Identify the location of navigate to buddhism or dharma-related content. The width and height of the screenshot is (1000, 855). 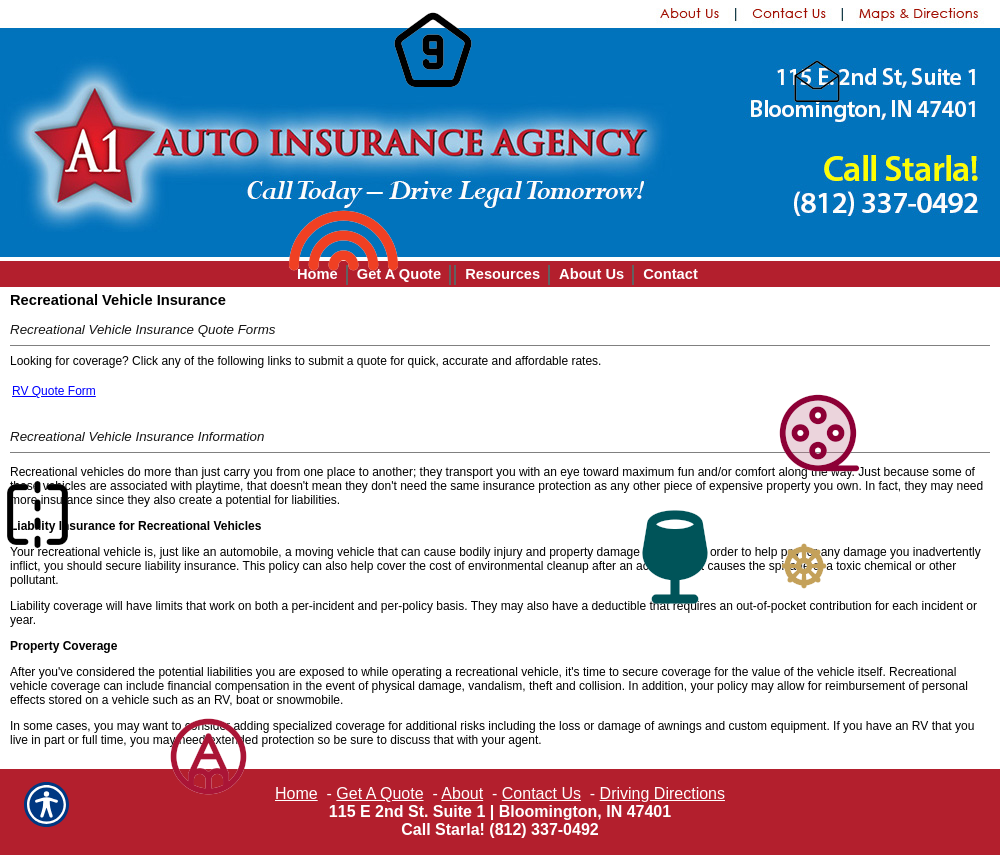
(804, 566).